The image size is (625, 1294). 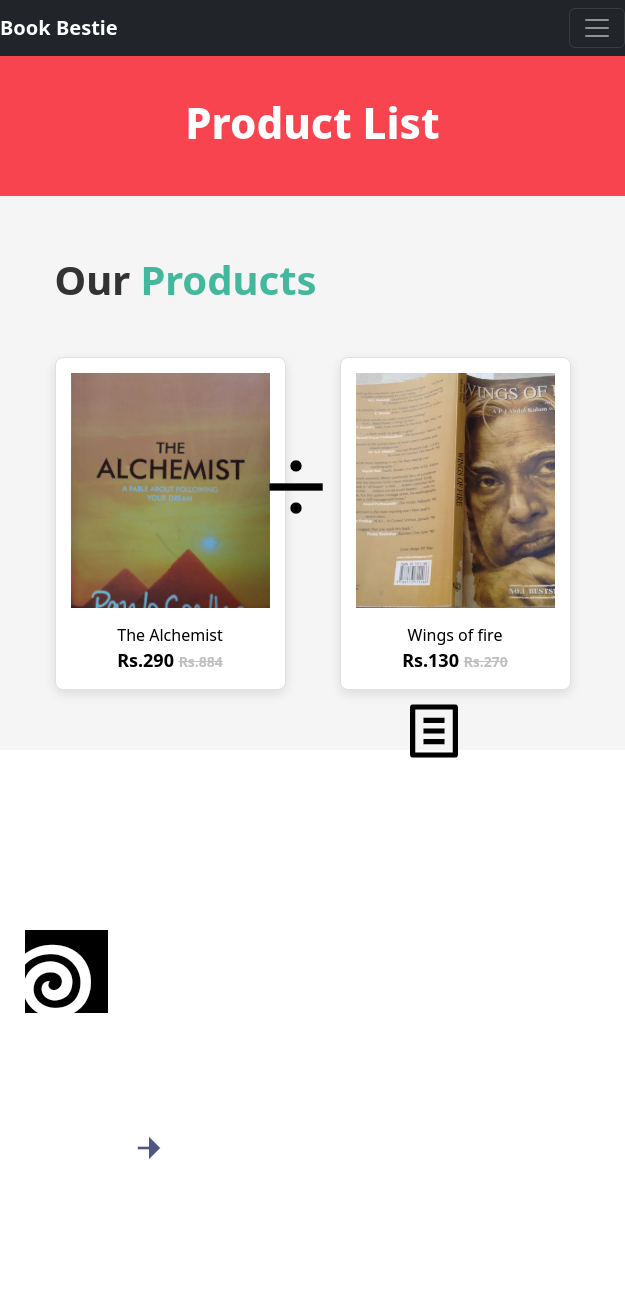 What do you see at coordinates (296, 487) in the screenshot?
I see `perform division calculation` at bounding box center [296, 487].